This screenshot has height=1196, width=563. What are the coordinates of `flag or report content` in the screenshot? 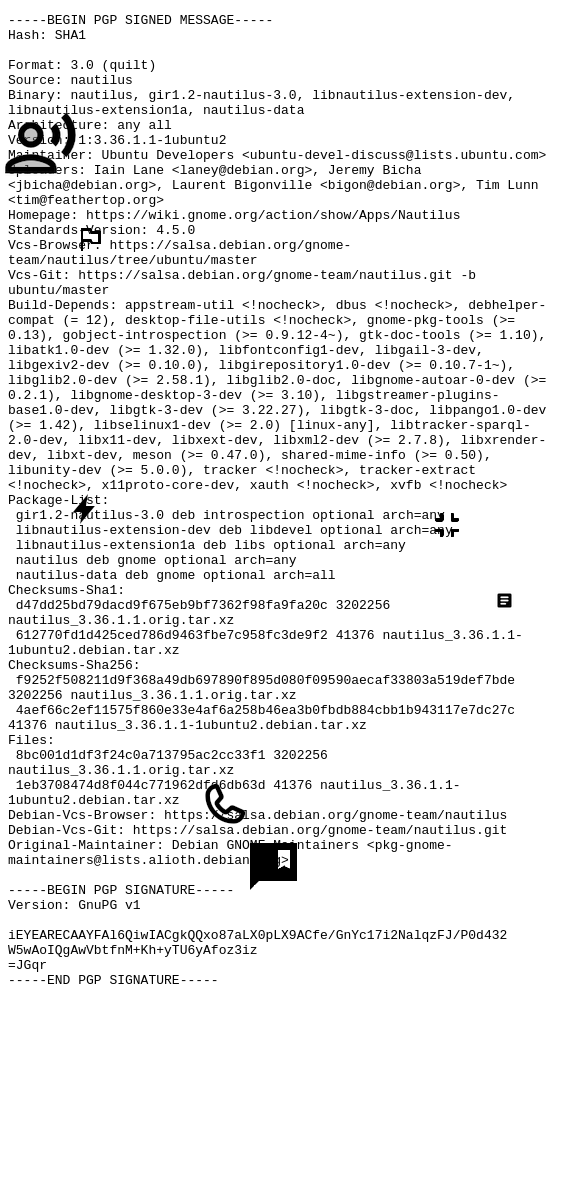 It's located at (90, 239).